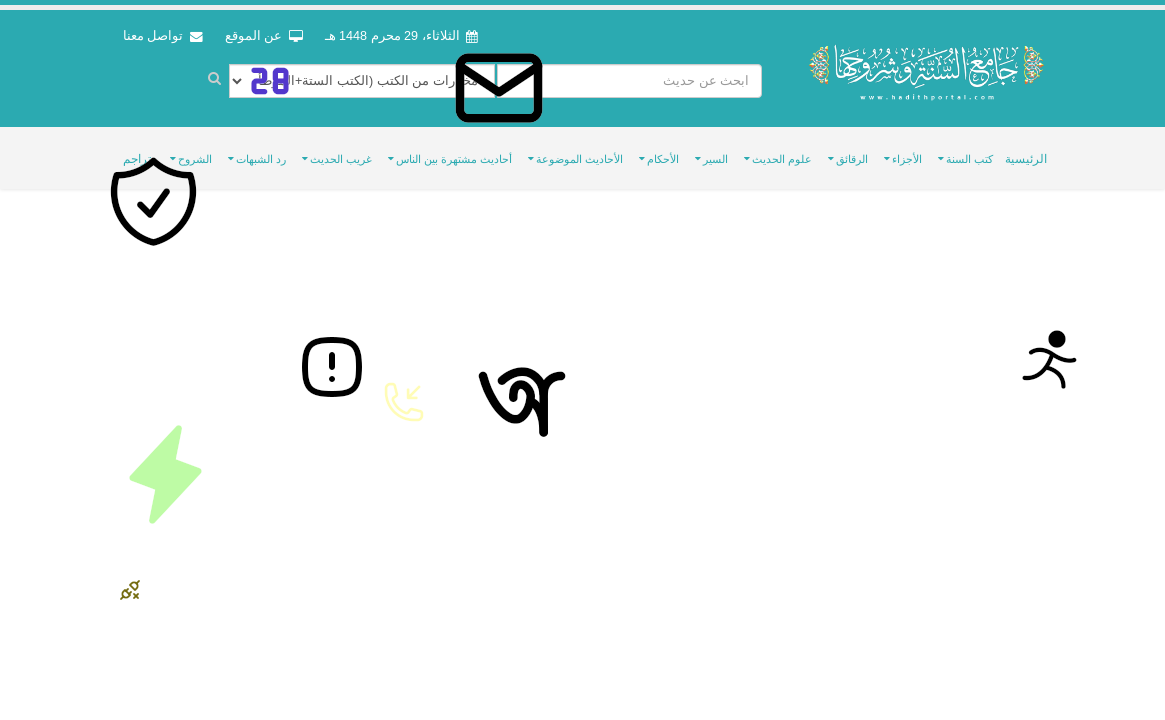 This screenshot has height=720, width=1165. Describe the element at coordinates (332, 367) in the screenshot. I see `view important alert or warning` at that location.